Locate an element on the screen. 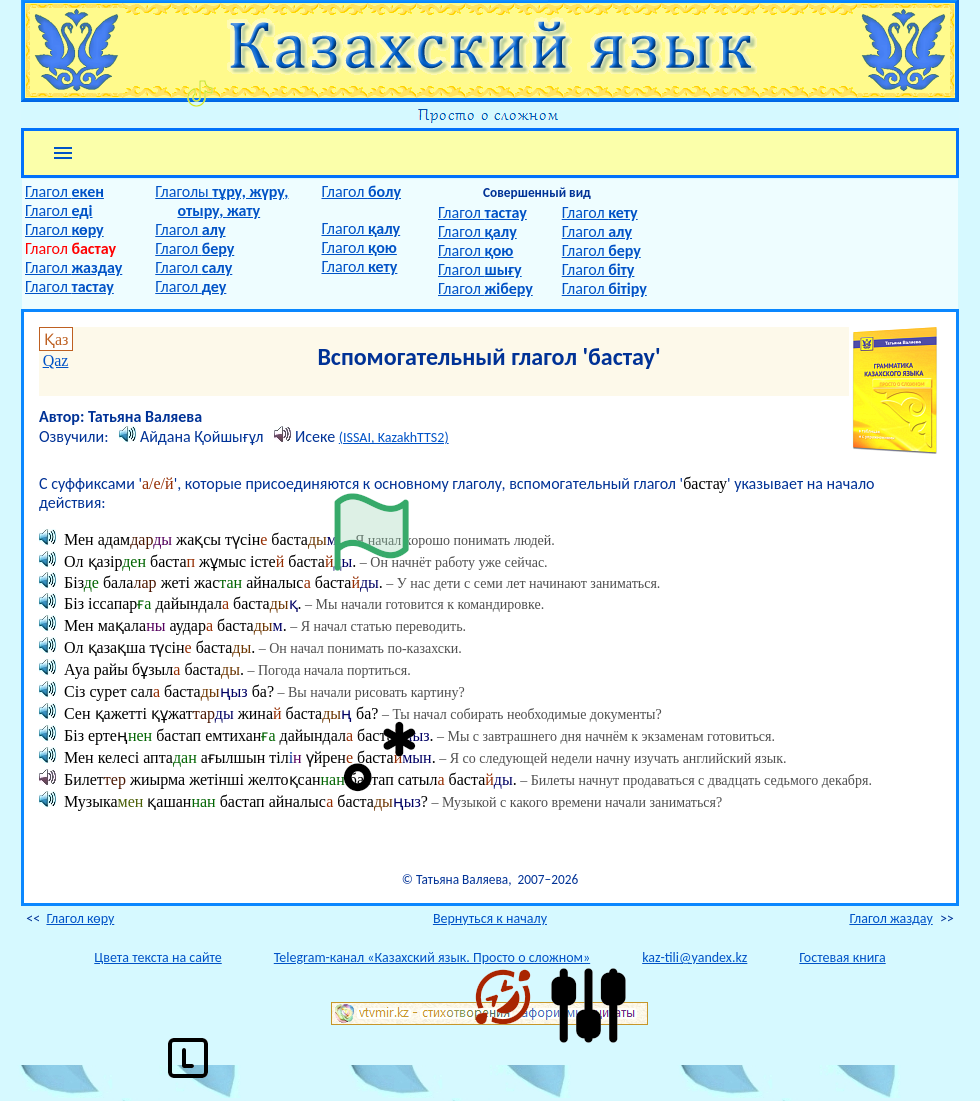 Image resolution: width=980 pixels, height=1101 pixels. indicates a label or list view option is located at coordinates (188, 1058).